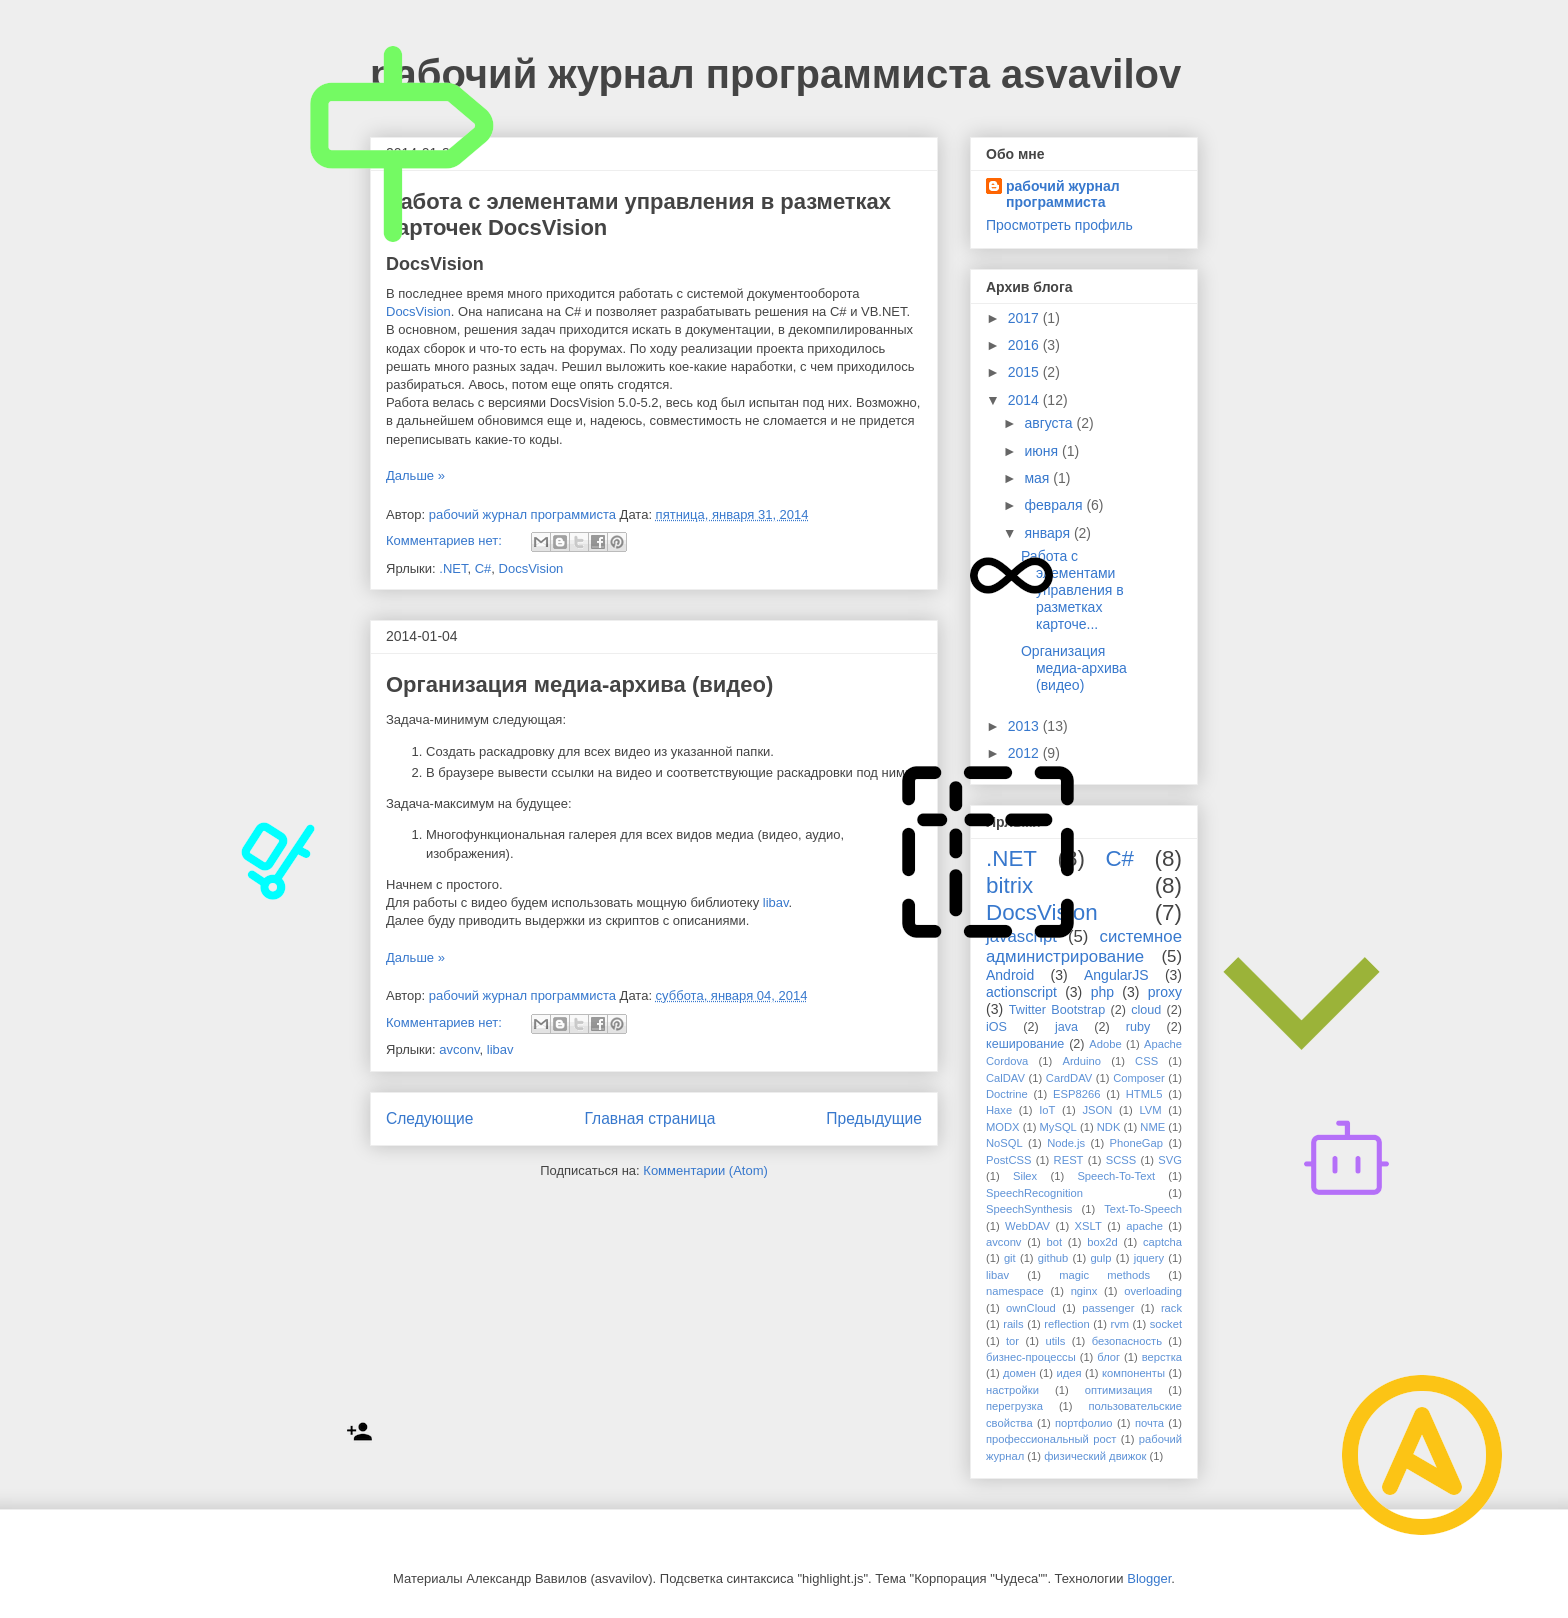  What do you see at coordinates (988, 852) in the screenshot?
I see `create a new project from a template` at bounding box center [988, 852].